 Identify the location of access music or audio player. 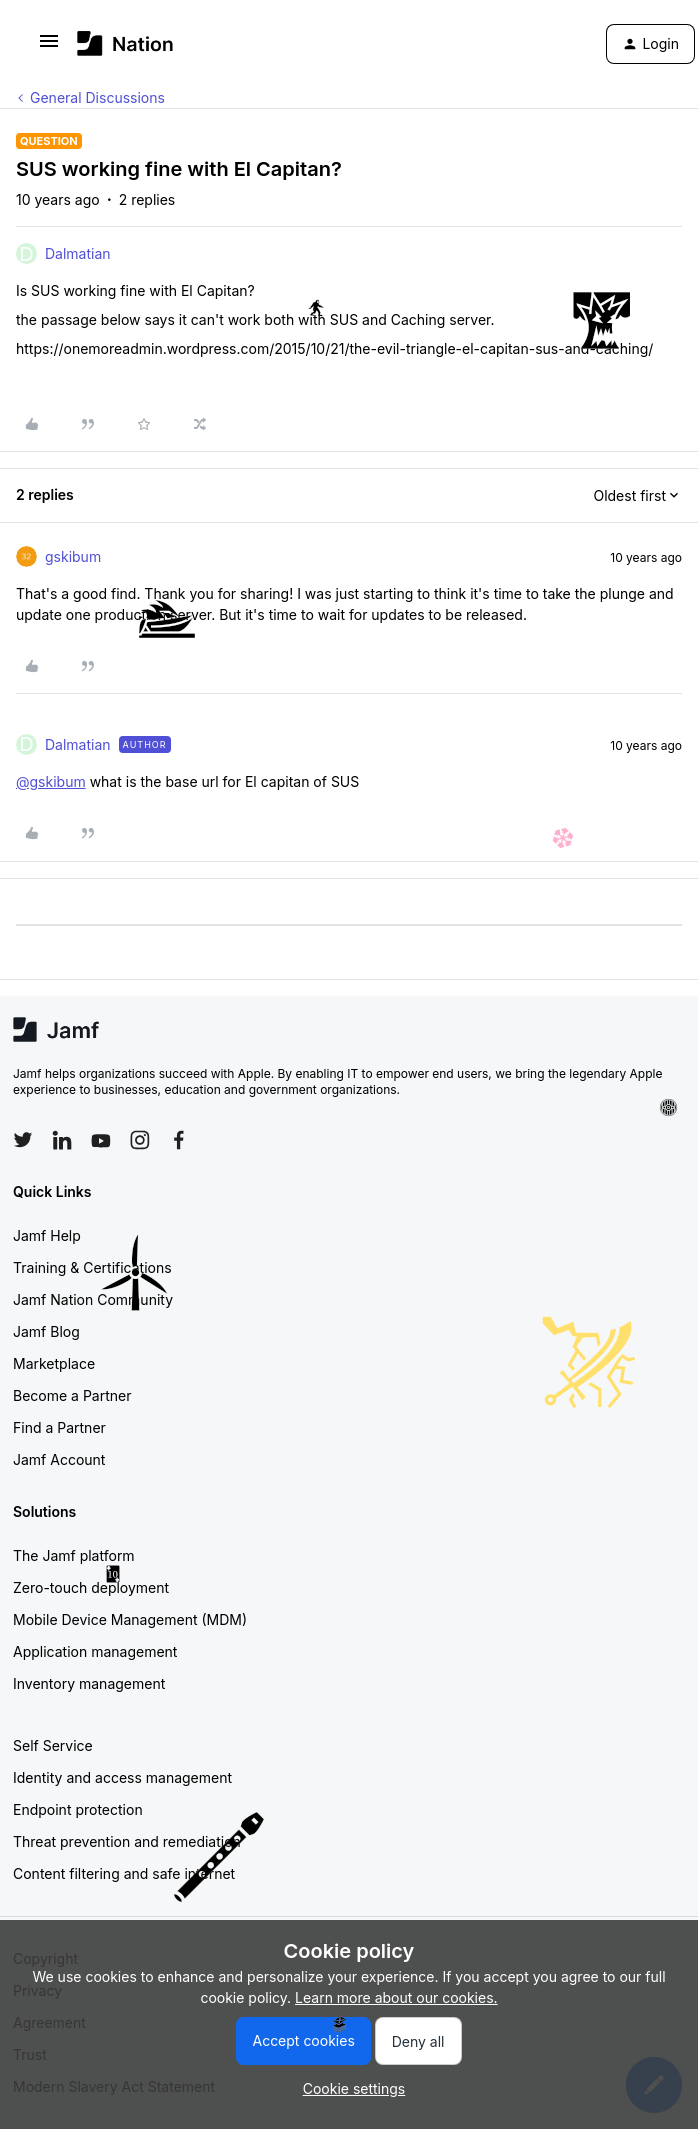
(219, 1857).